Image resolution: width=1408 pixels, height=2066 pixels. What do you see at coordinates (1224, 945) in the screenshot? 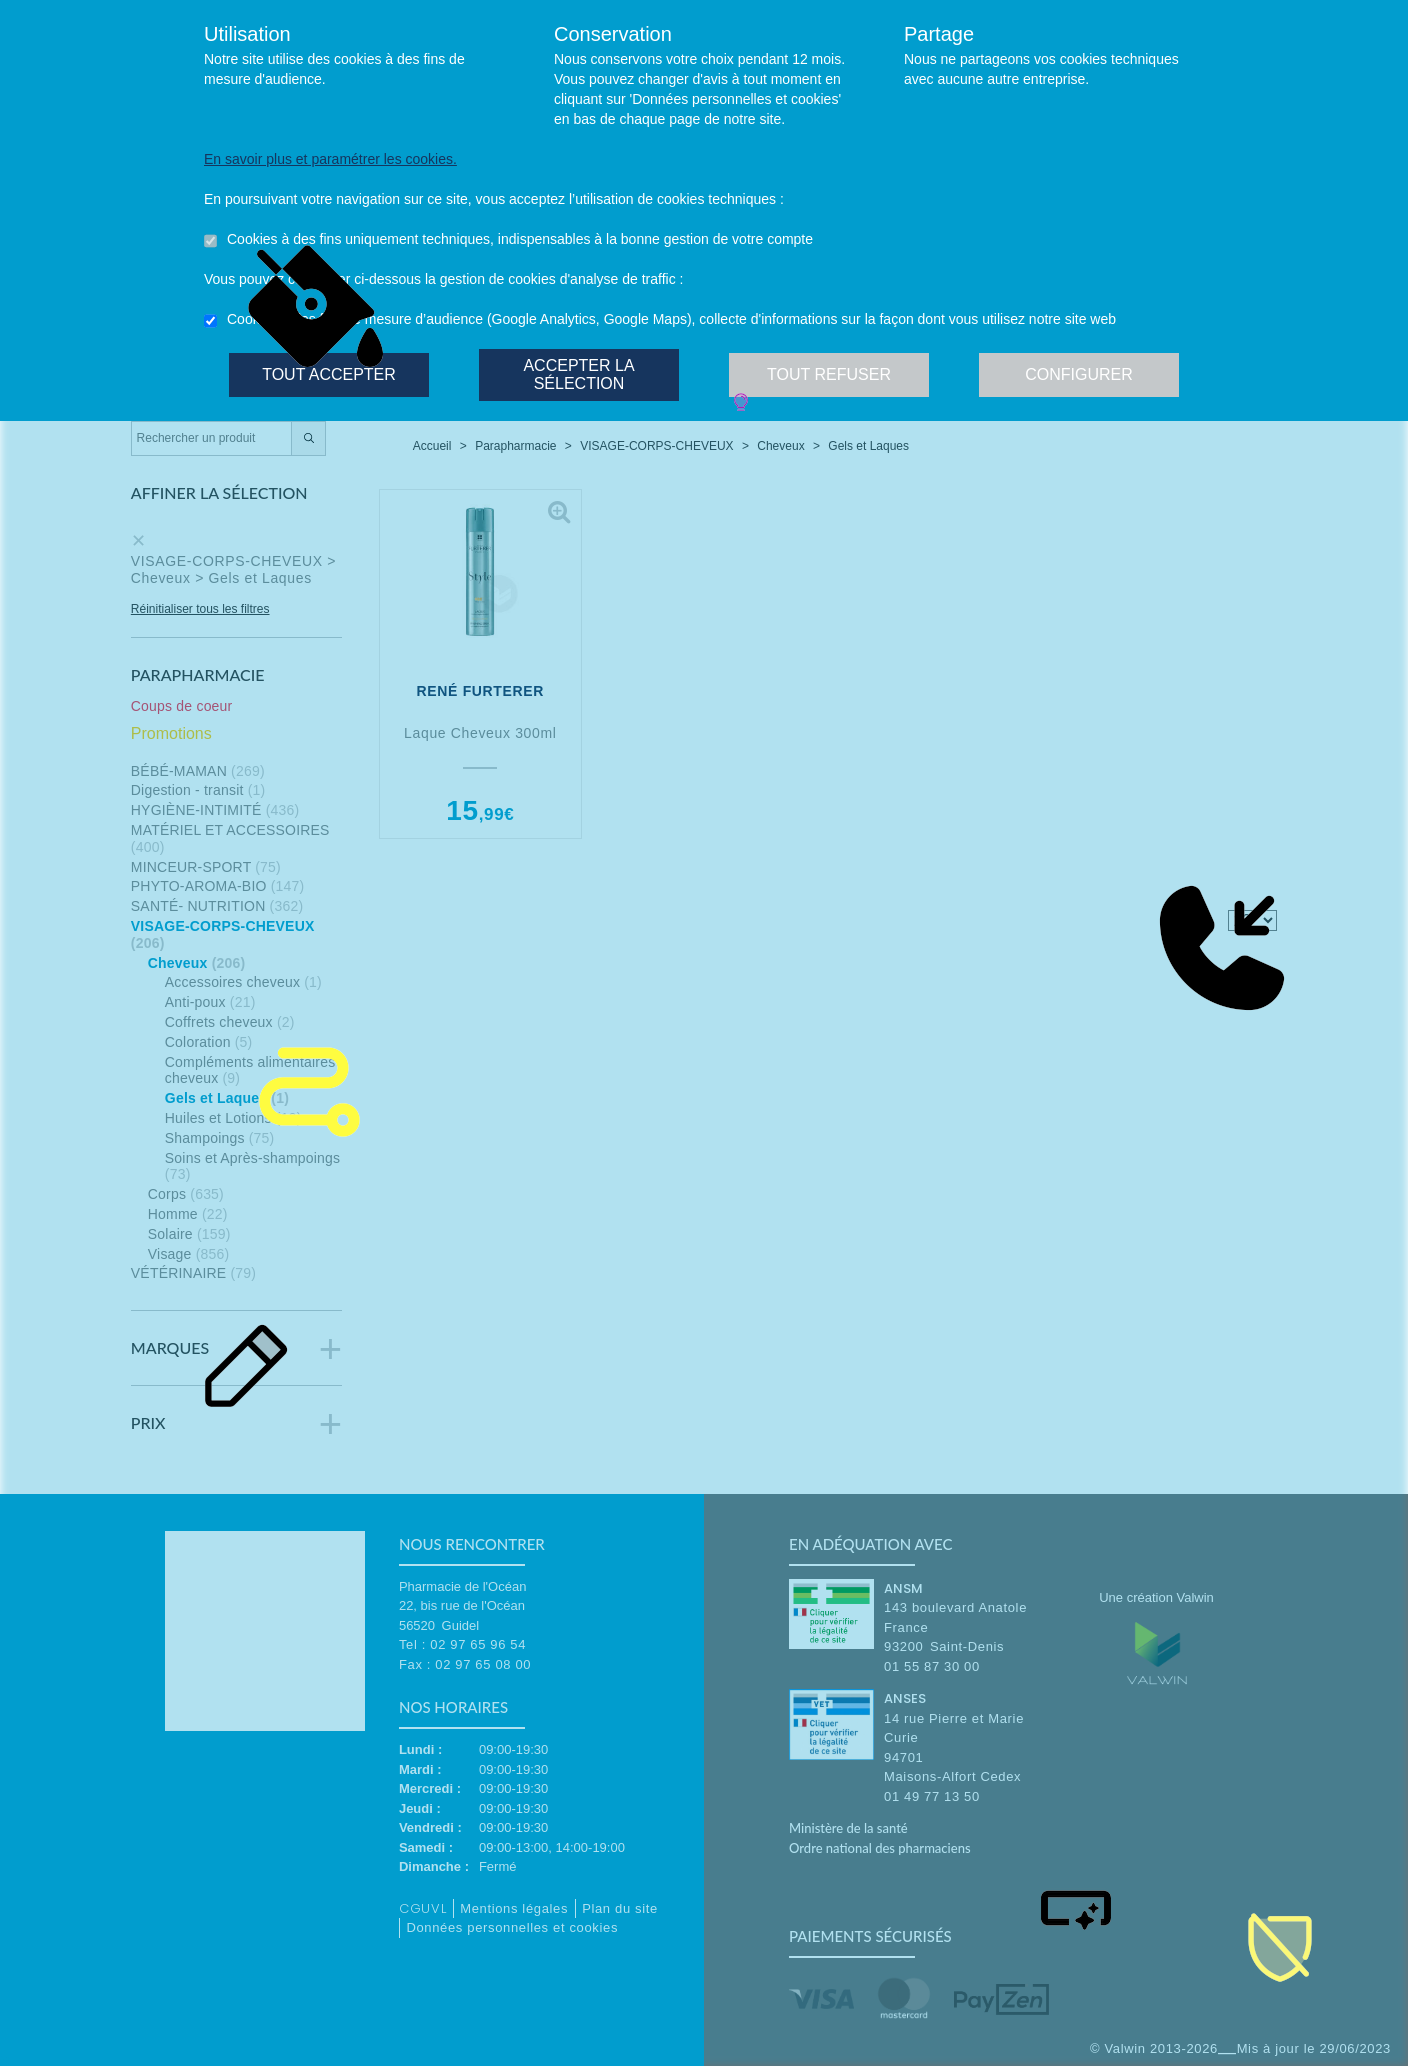
I see `indicates an incoming call` at bounding box center [1224, 945].